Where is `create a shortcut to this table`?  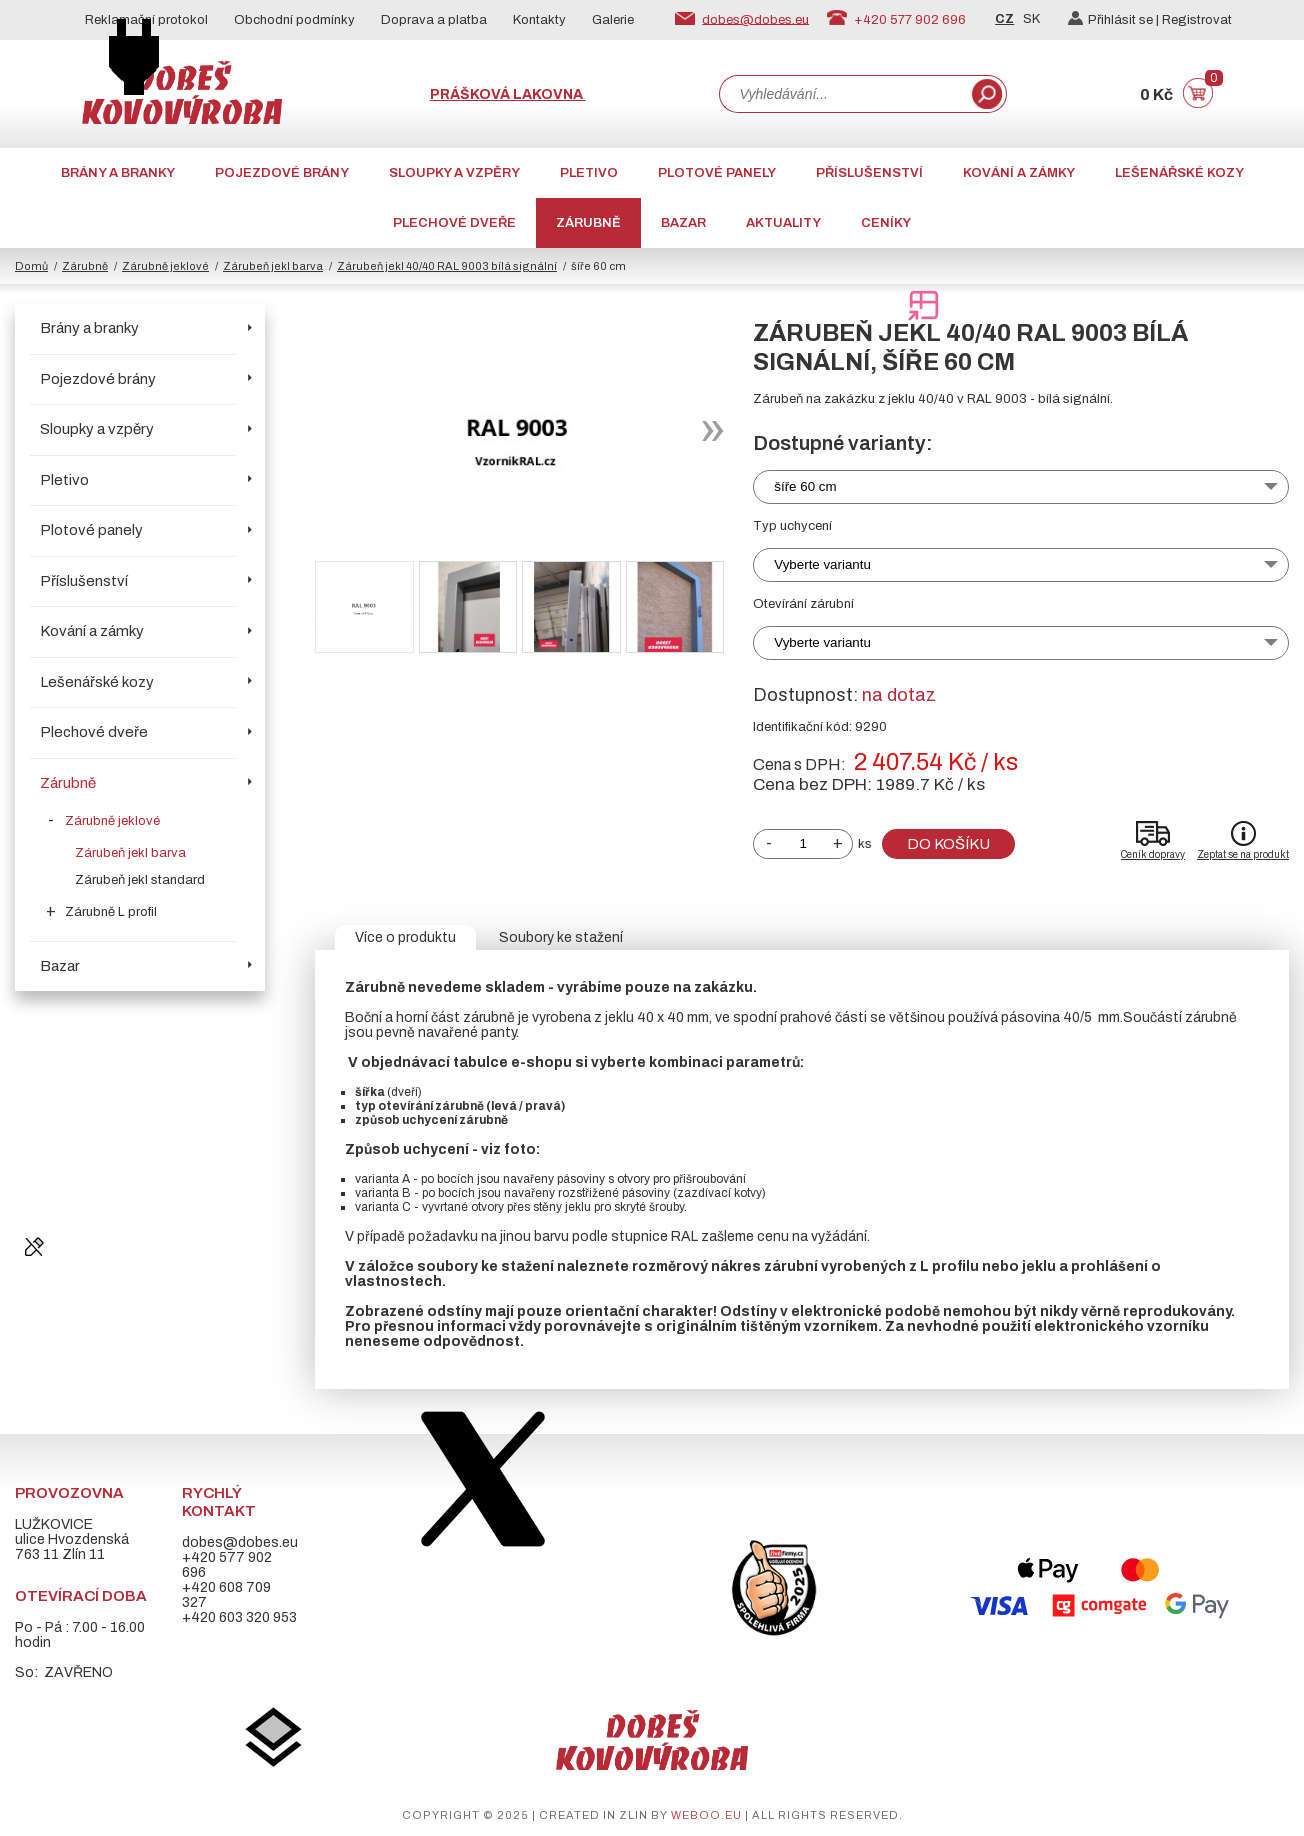
create a shortcut to this table is located at coordinates (924, 305).